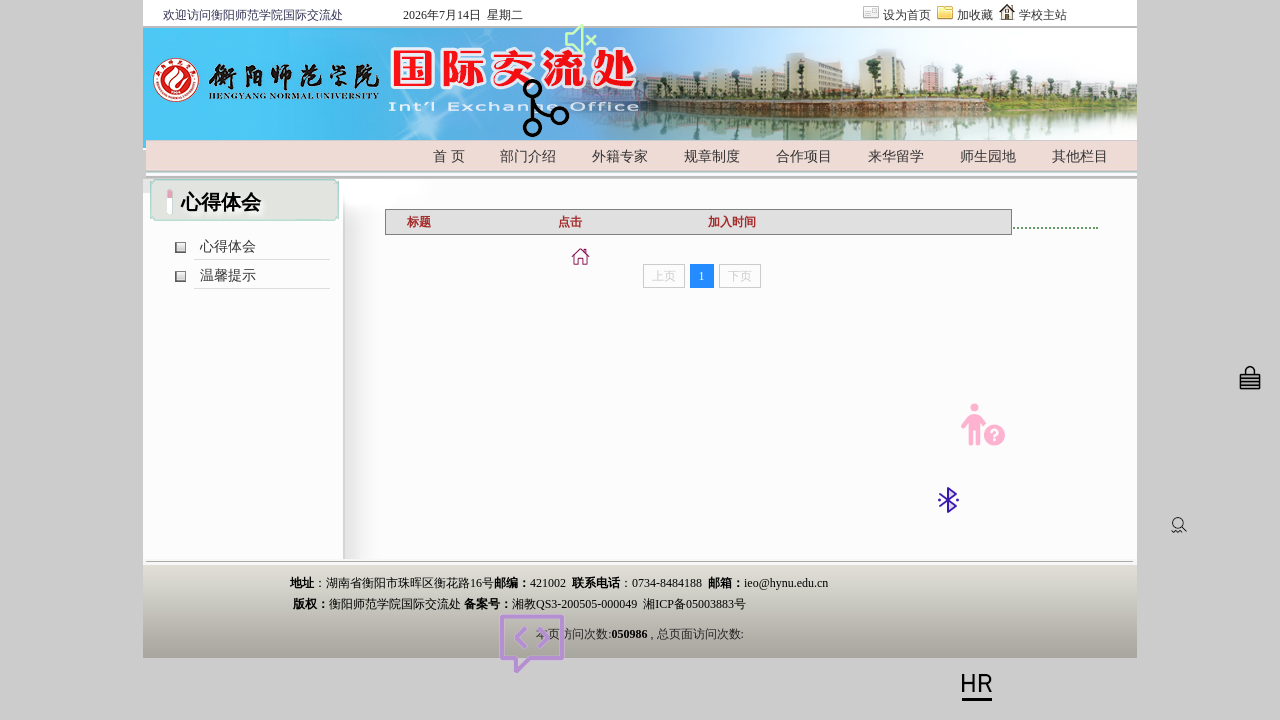 This screenshot has height=720, width=1280. Describe the element at coordinates (546, 110) in the screenshot. I see `merge branches in version control` at that location.